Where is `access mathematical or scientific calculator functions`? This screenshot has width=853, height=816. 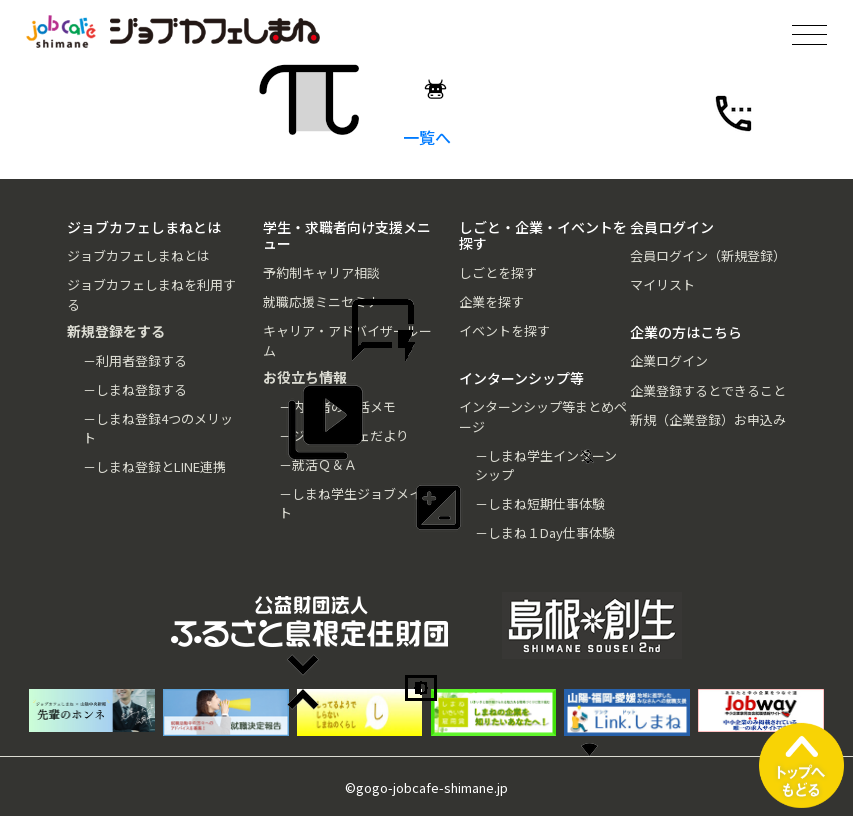 access mathematical or scientific calculator functions is located at coordinates (311, 98).